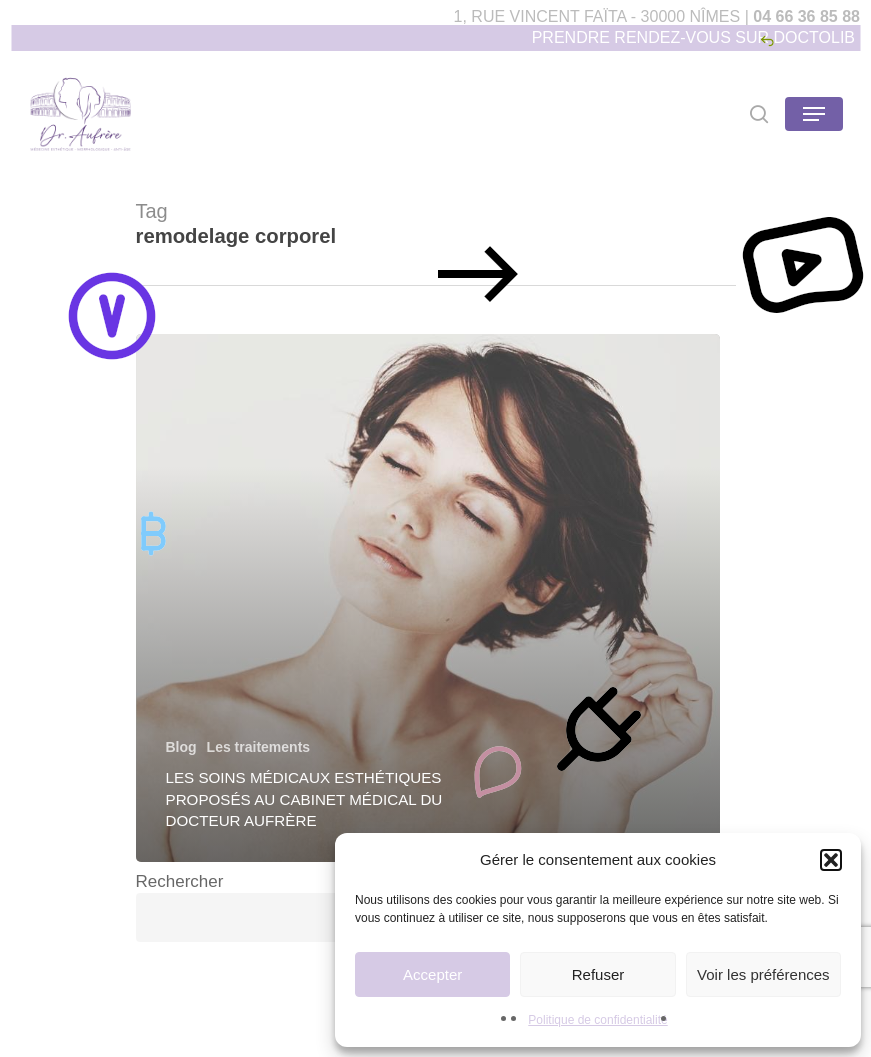  Describe the element at coordinates (112, 316) in the screenshot. I see `indicates a verified status or account` at that location.